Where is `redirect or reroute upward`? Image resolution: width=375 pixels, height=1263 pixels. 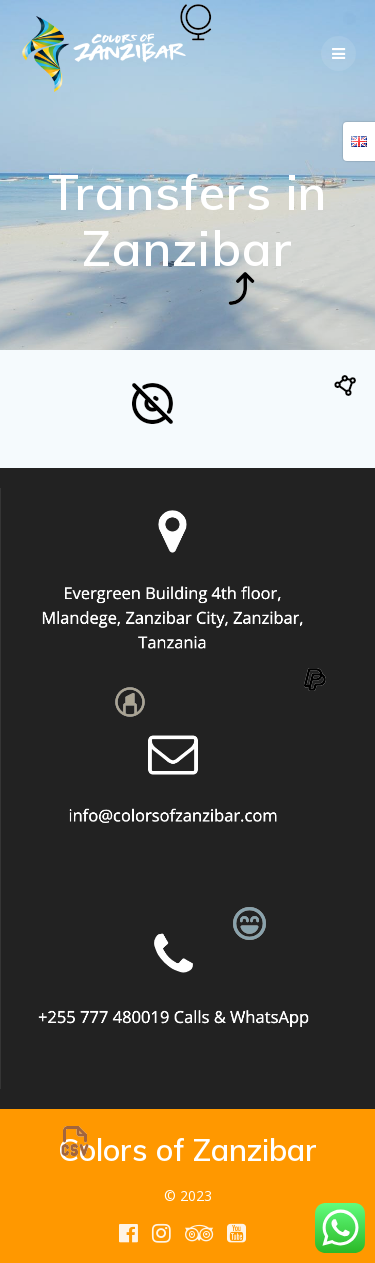
redirect or reroute upward is located at coordinates (241, 288).